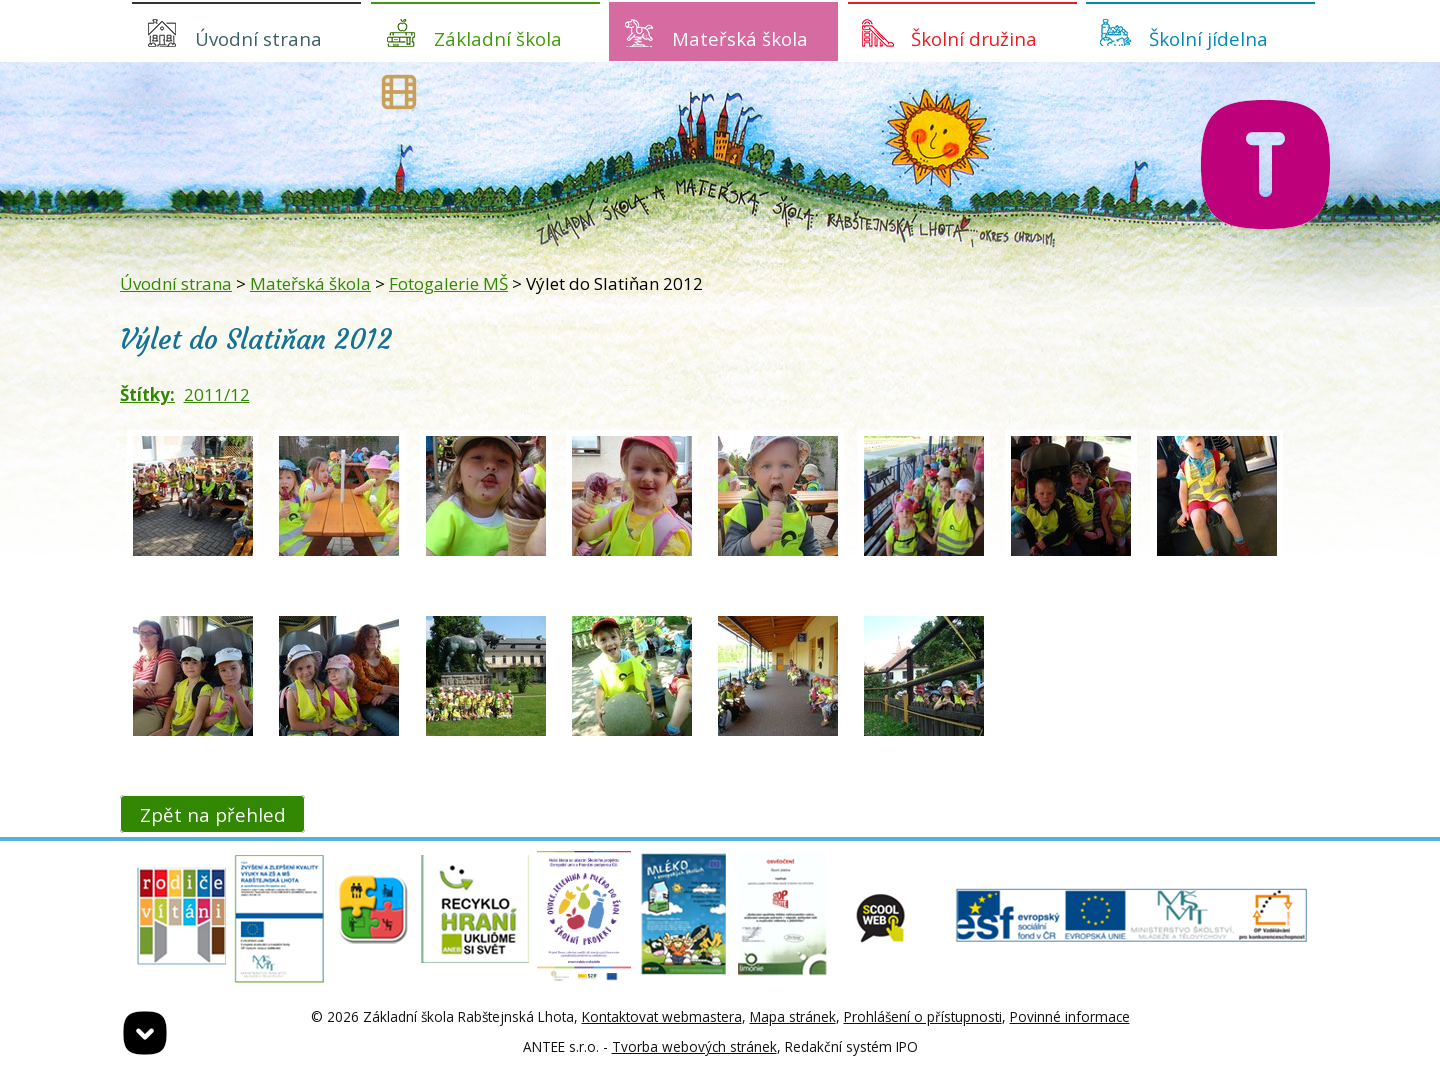 The image size is (1440, 1076). I want to click on expand dropdown menu or content, so click(145, 1033).